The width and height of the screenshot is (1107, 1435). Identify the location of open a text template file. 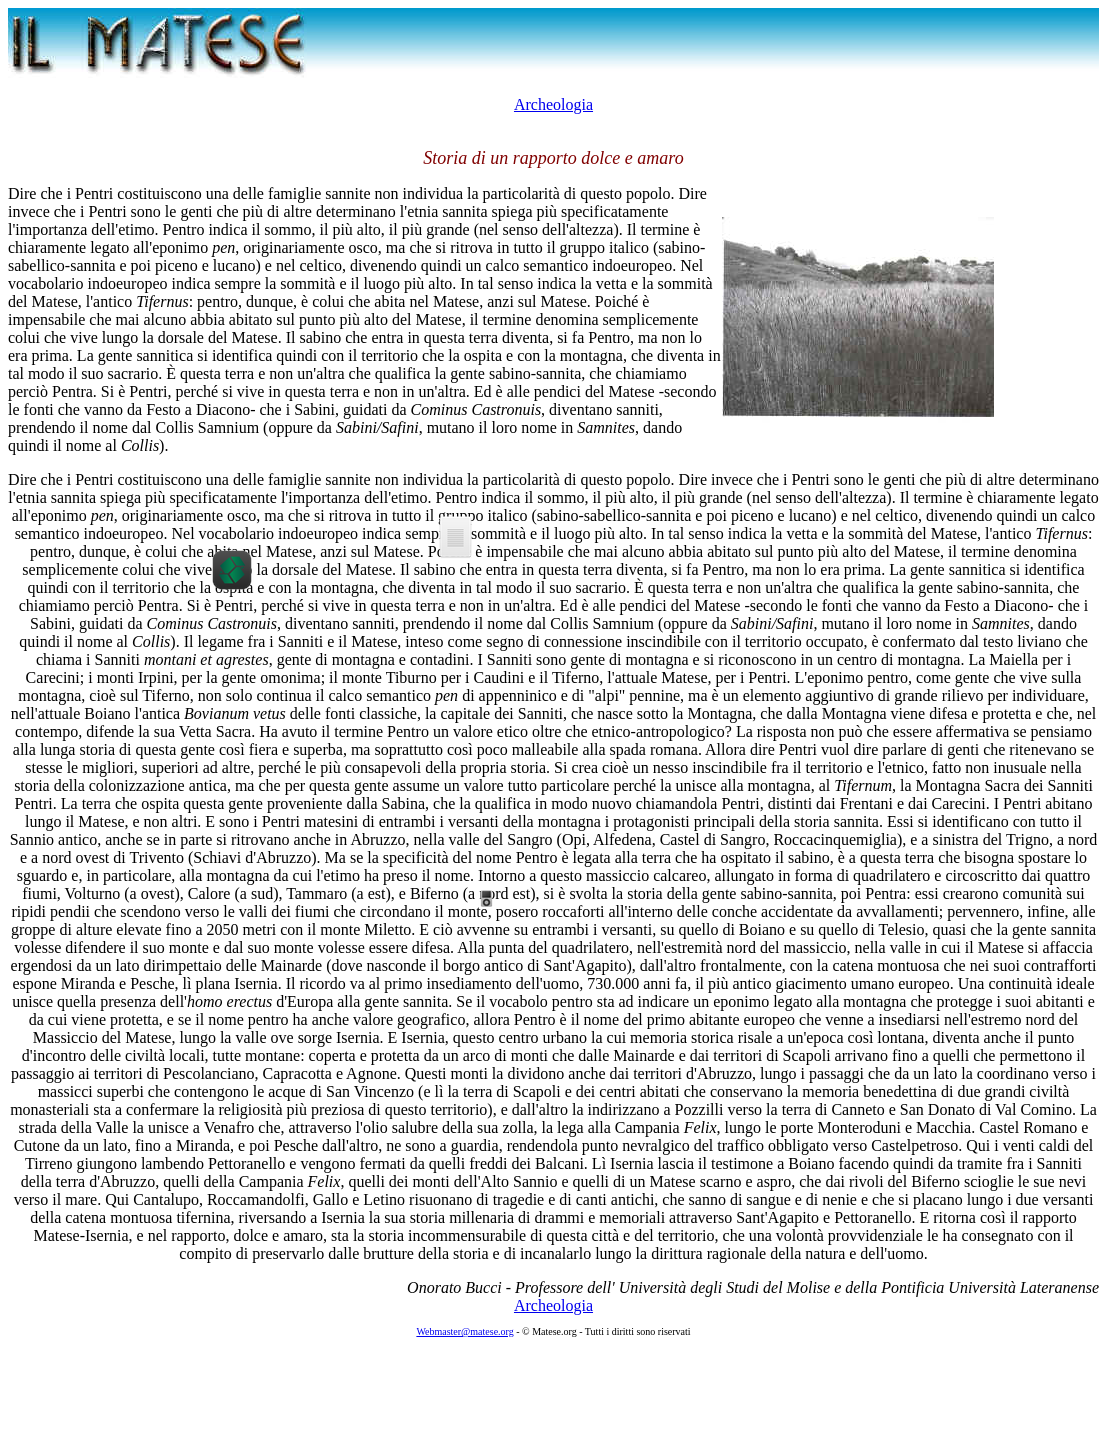
(455, 537).